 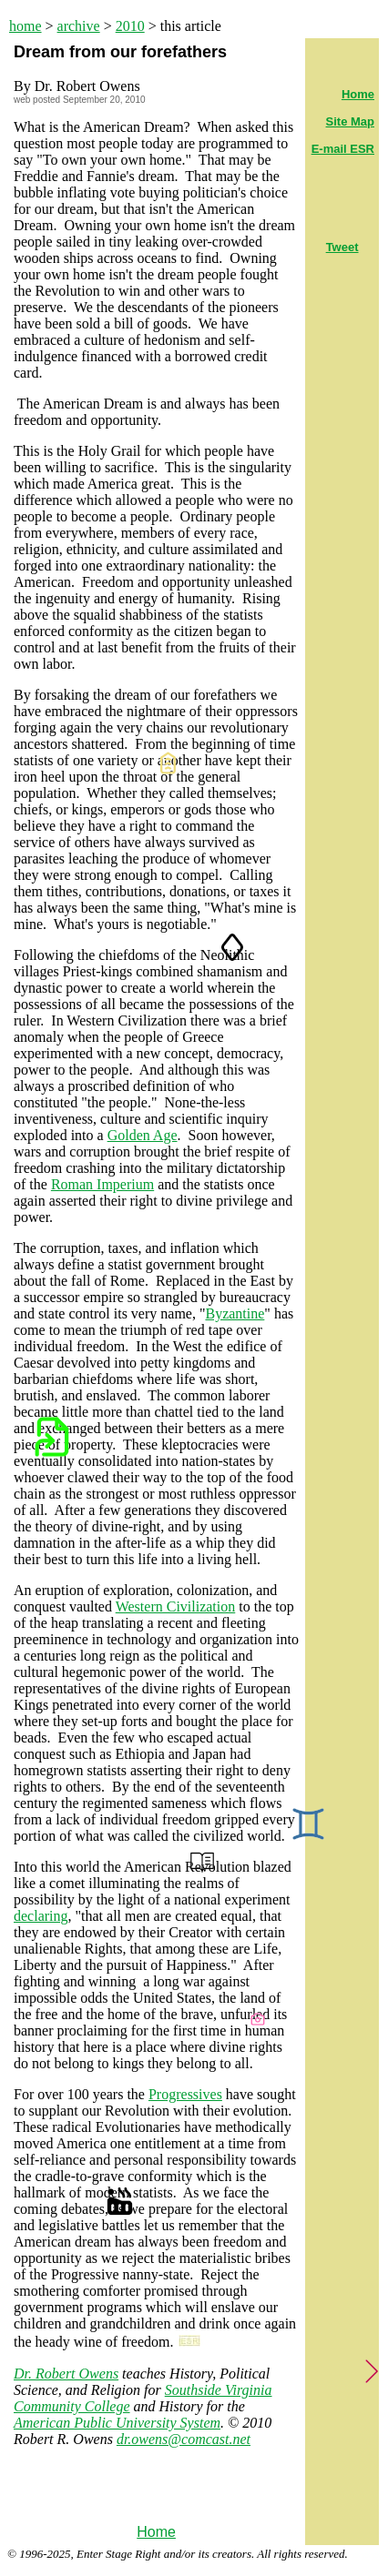 What do you see at coordinates (308, 1823) in the screenshot?
I see `gemini zodiac sign symbol` at bounding box center [308, 1823].